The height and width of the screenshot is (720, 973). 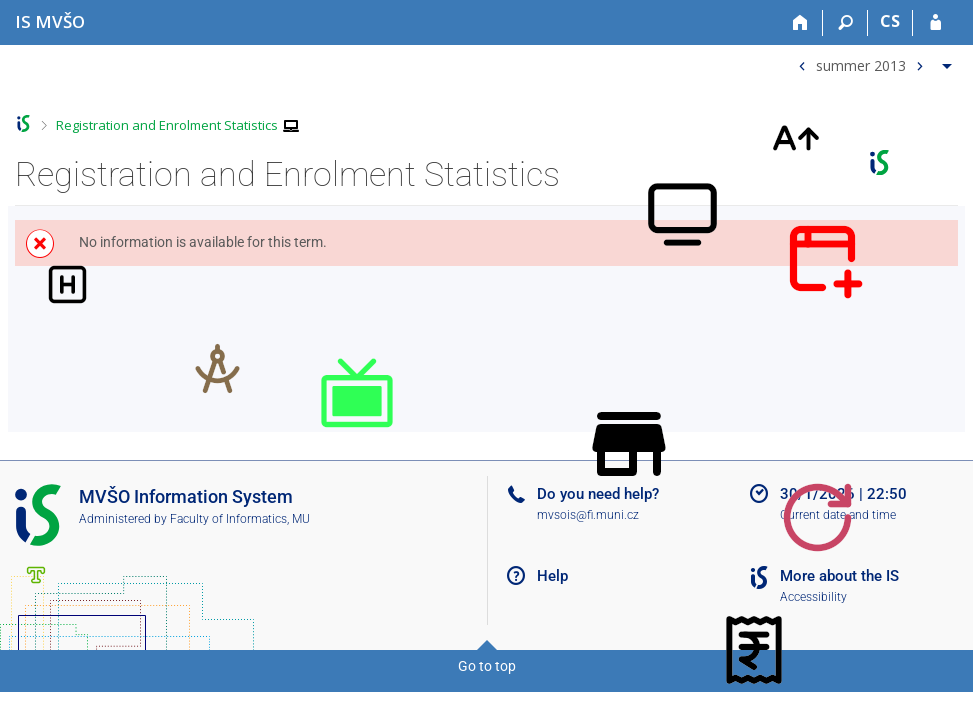 I want to click on access text formatting options, so click(x=36, y=575).